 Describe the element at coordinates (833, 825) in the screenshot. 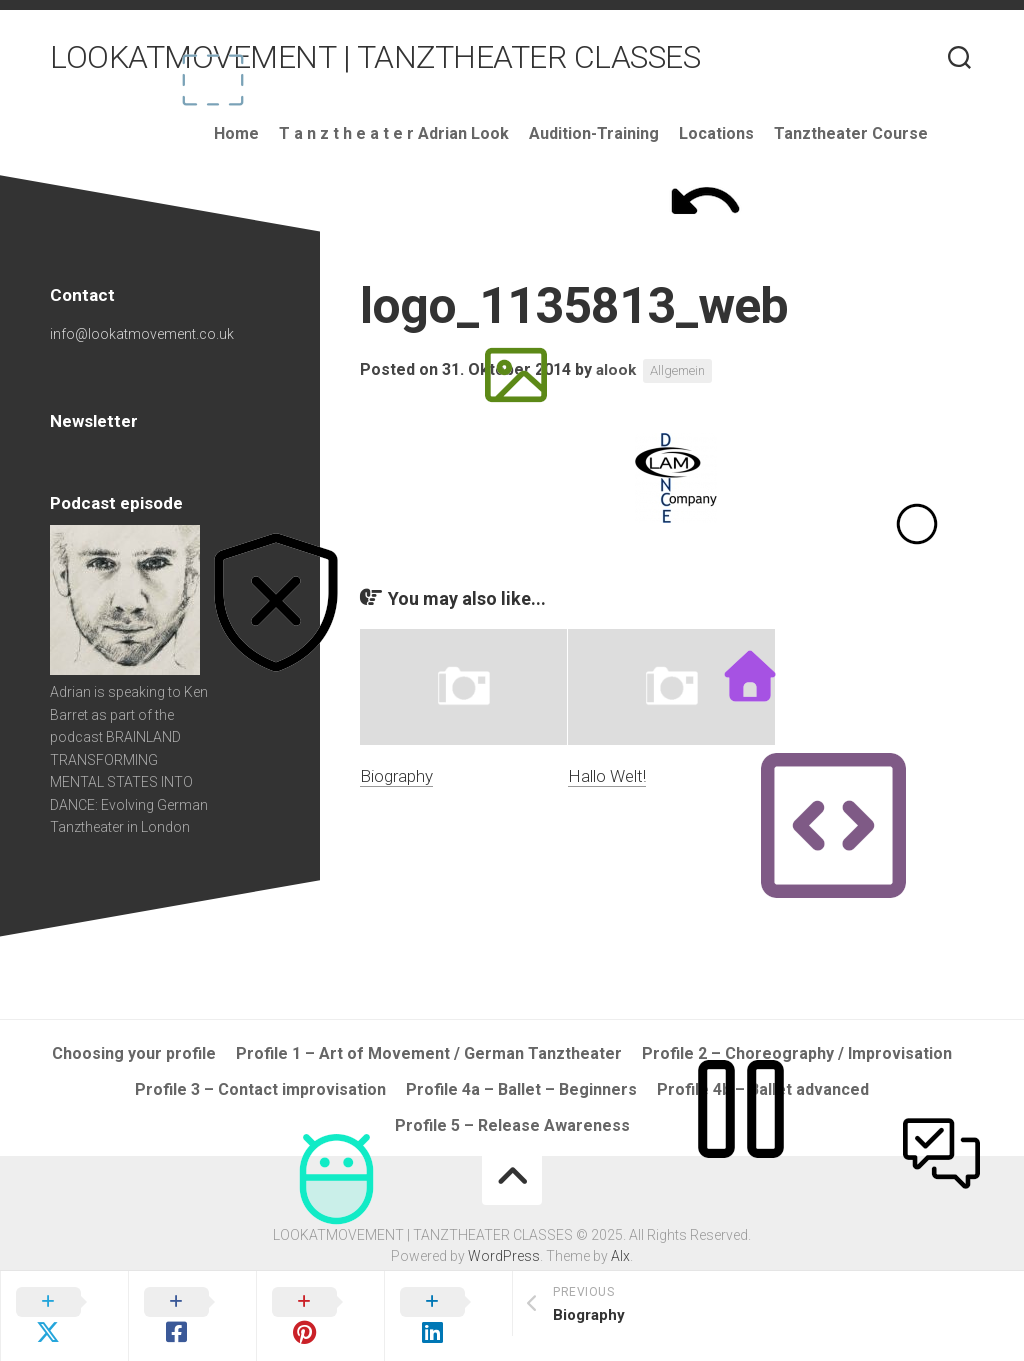

I see `view source code` at that location.